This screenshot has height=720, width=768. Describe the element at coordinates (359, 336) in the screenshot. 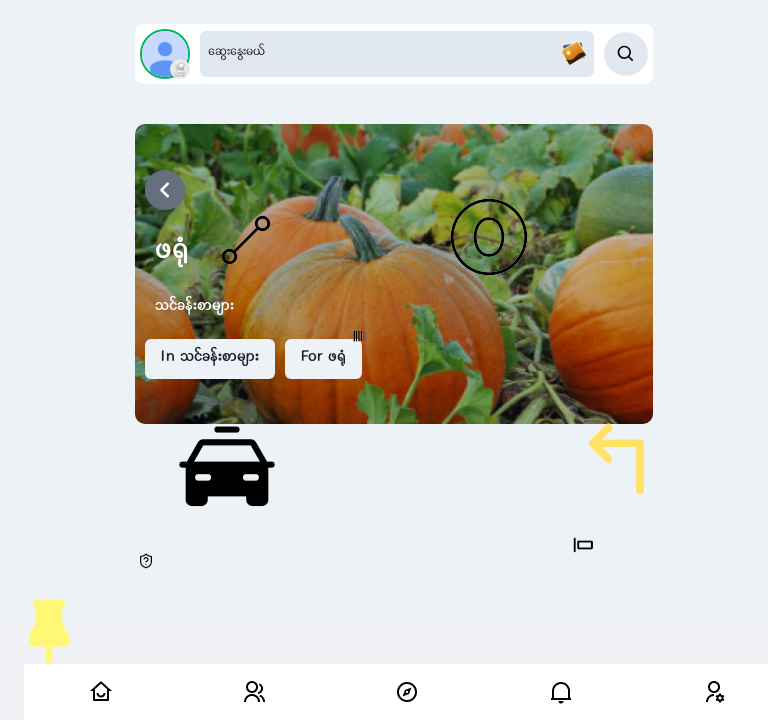

I see `scan a barcode` at that location.